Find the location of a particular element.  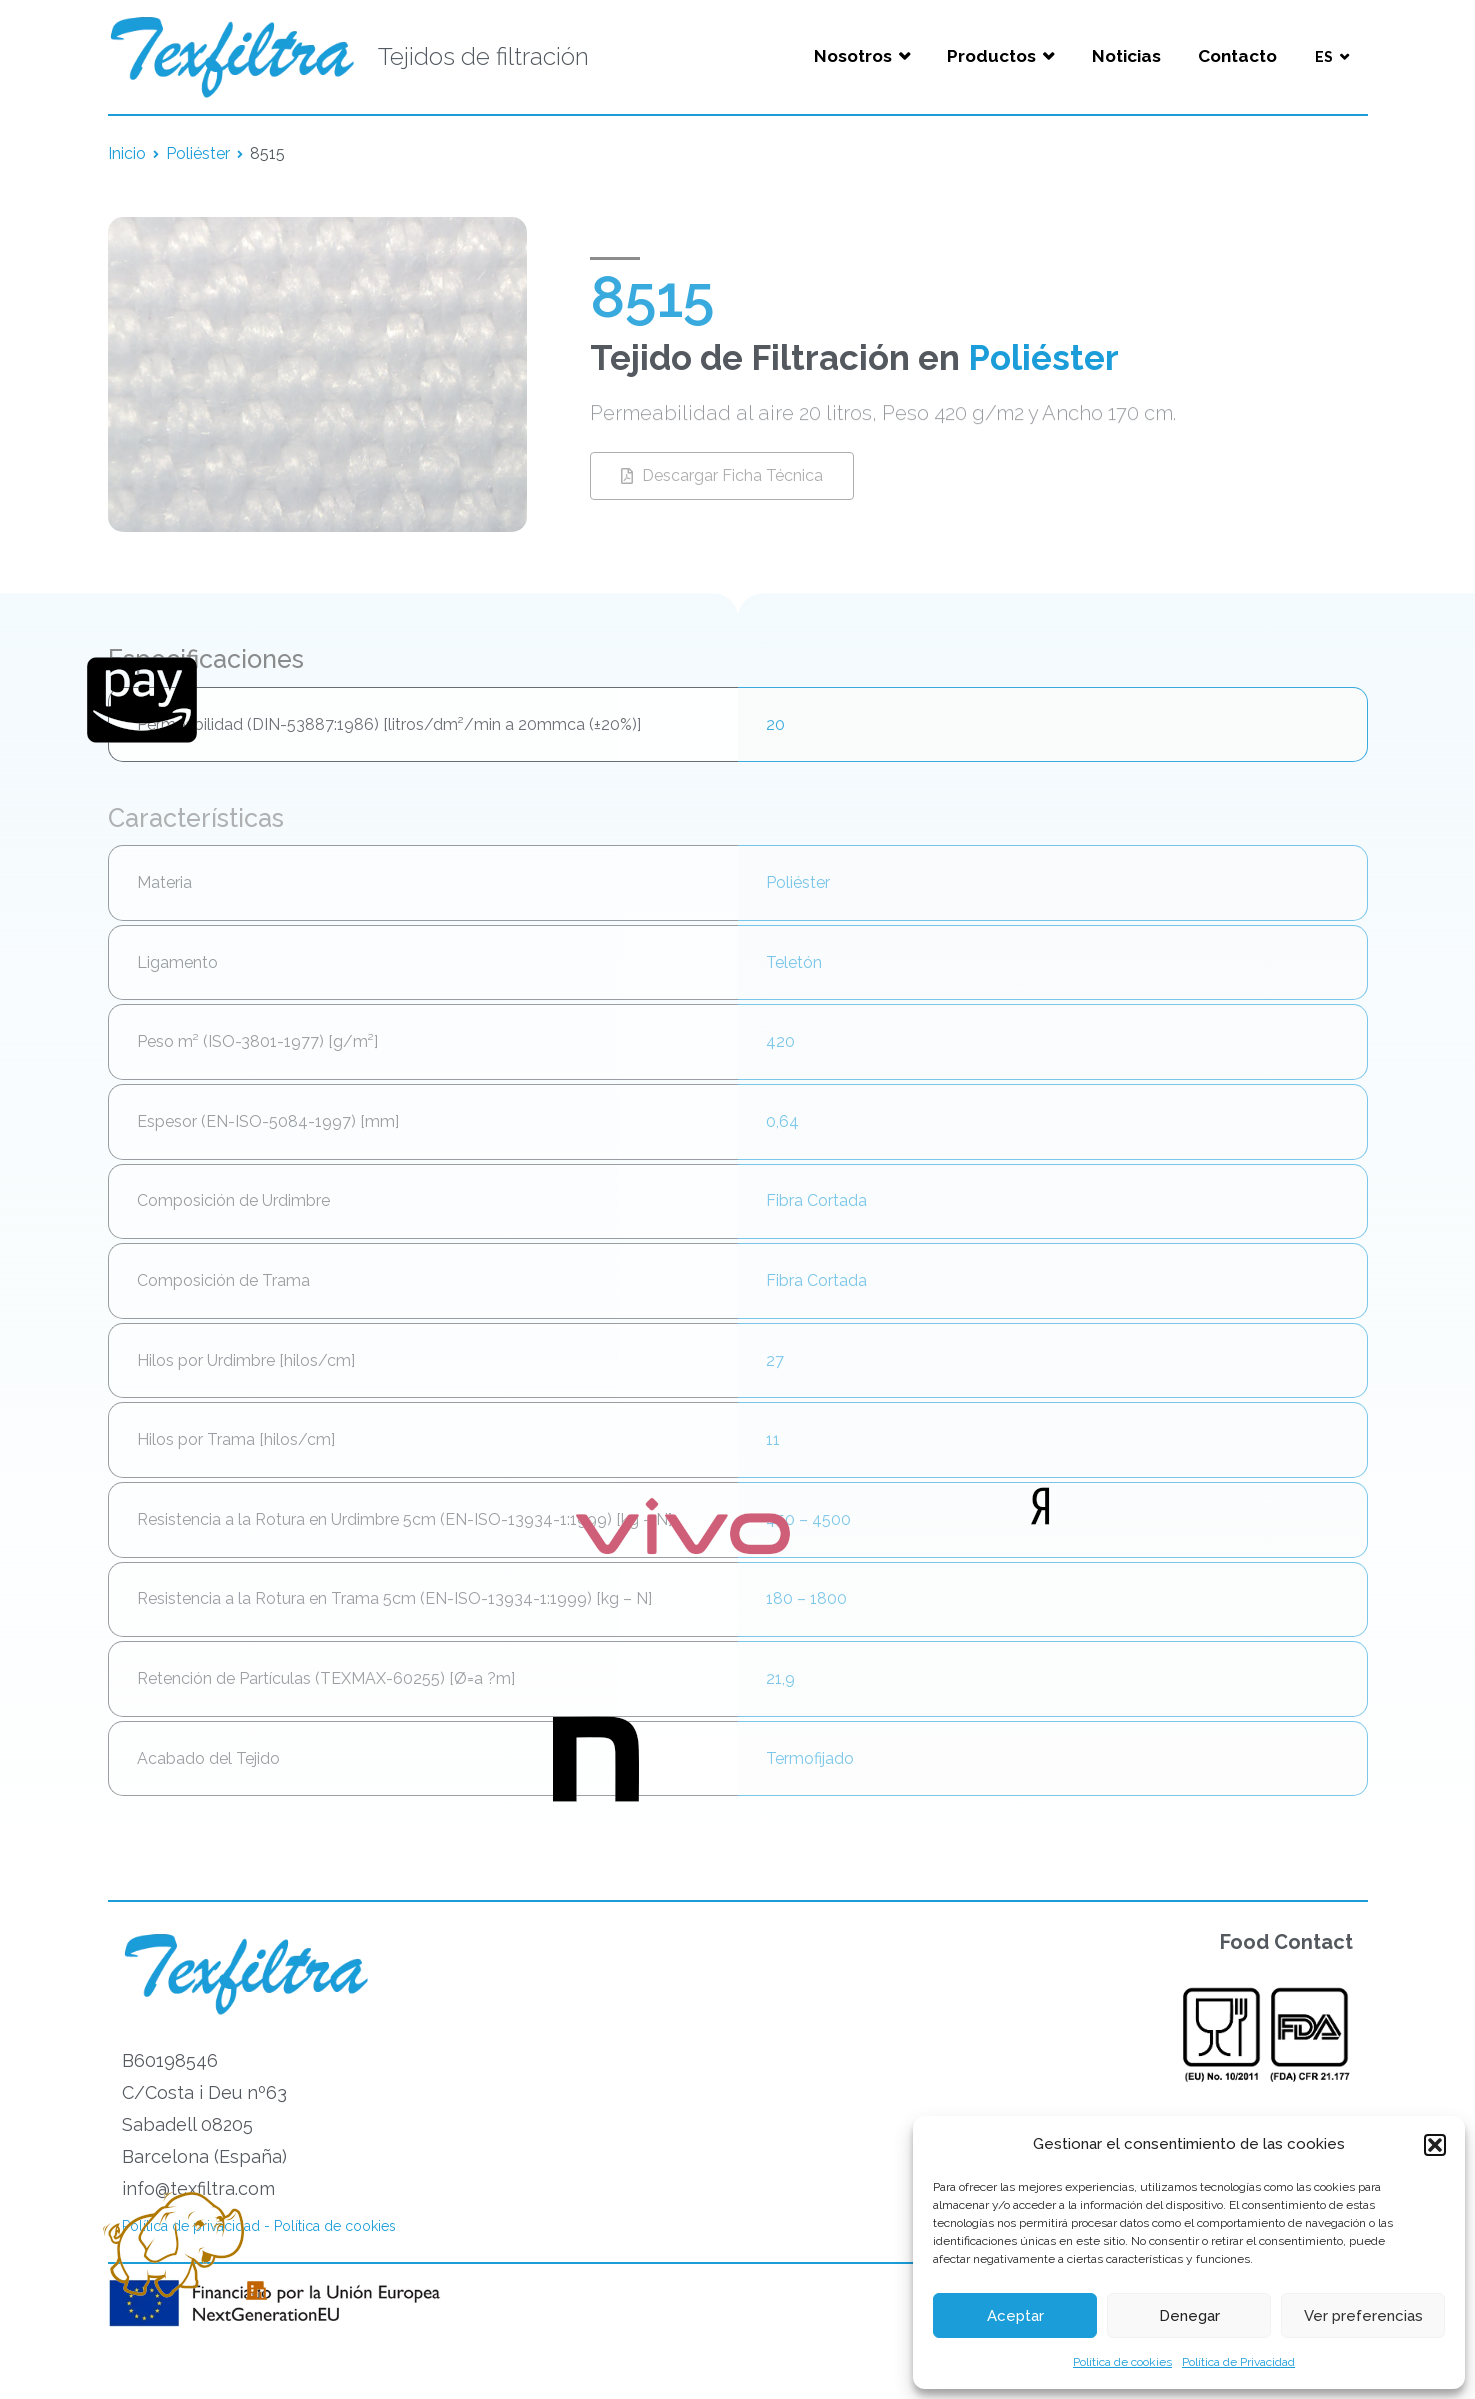

open Yandex services is located at coordinates (1040, 1506).